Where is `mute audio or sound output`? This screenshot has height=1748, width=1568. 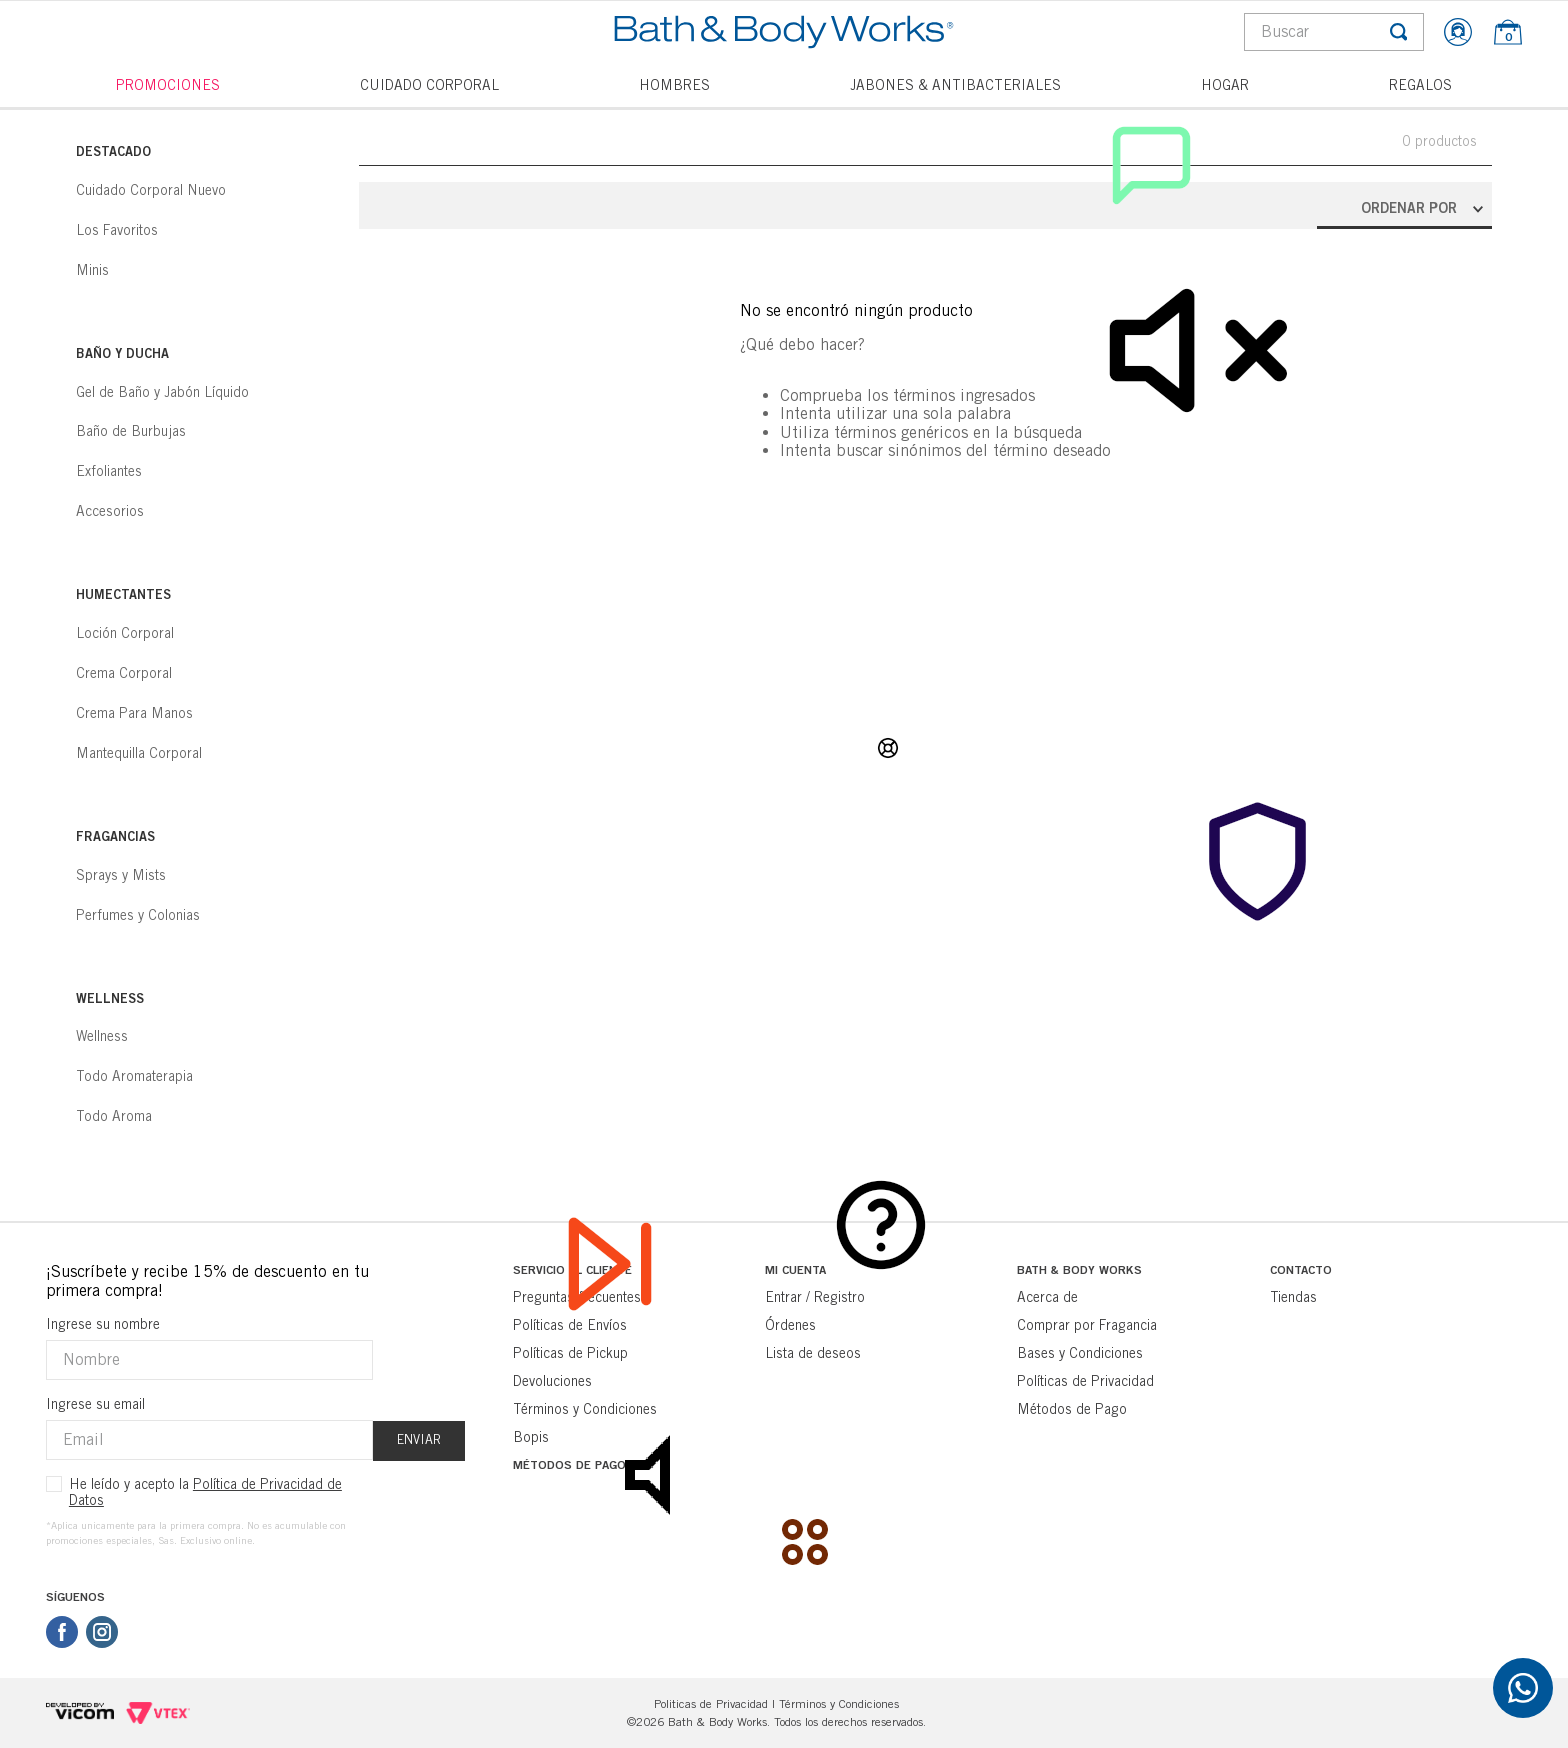
mute audio or sound output is located at coordinates (650, 1475).